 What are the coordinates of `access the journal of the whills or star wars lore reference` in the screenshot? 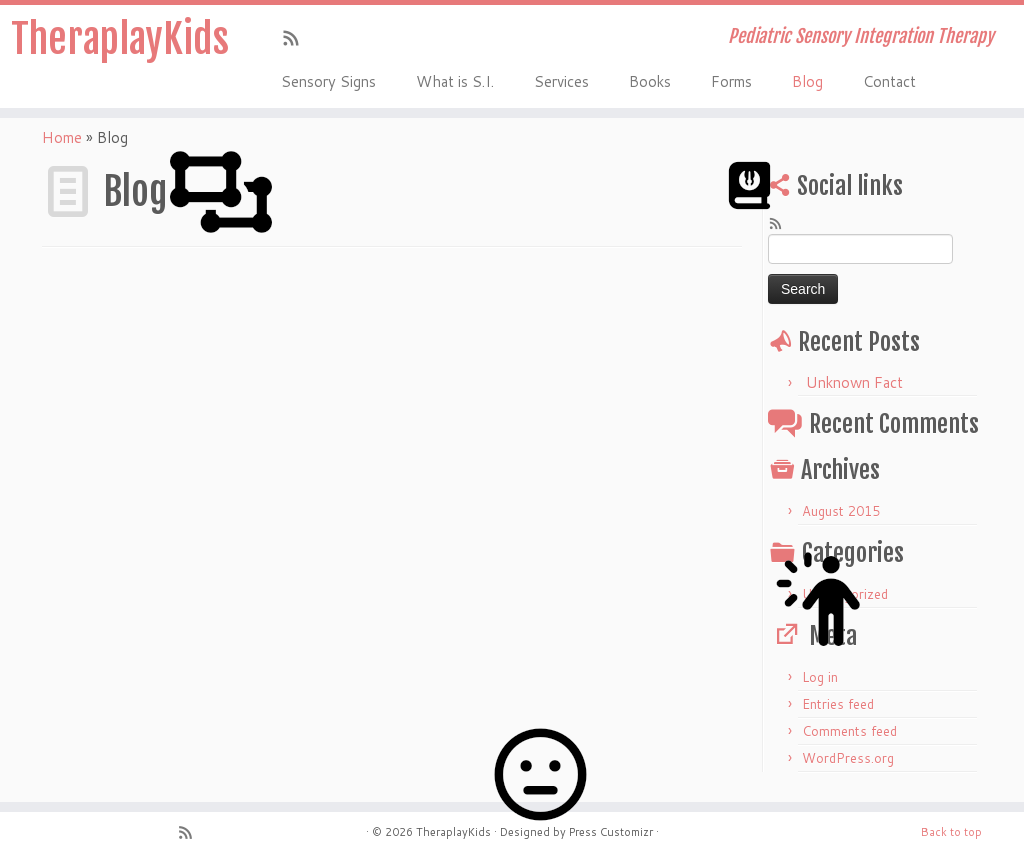 It's located at (749, 185).